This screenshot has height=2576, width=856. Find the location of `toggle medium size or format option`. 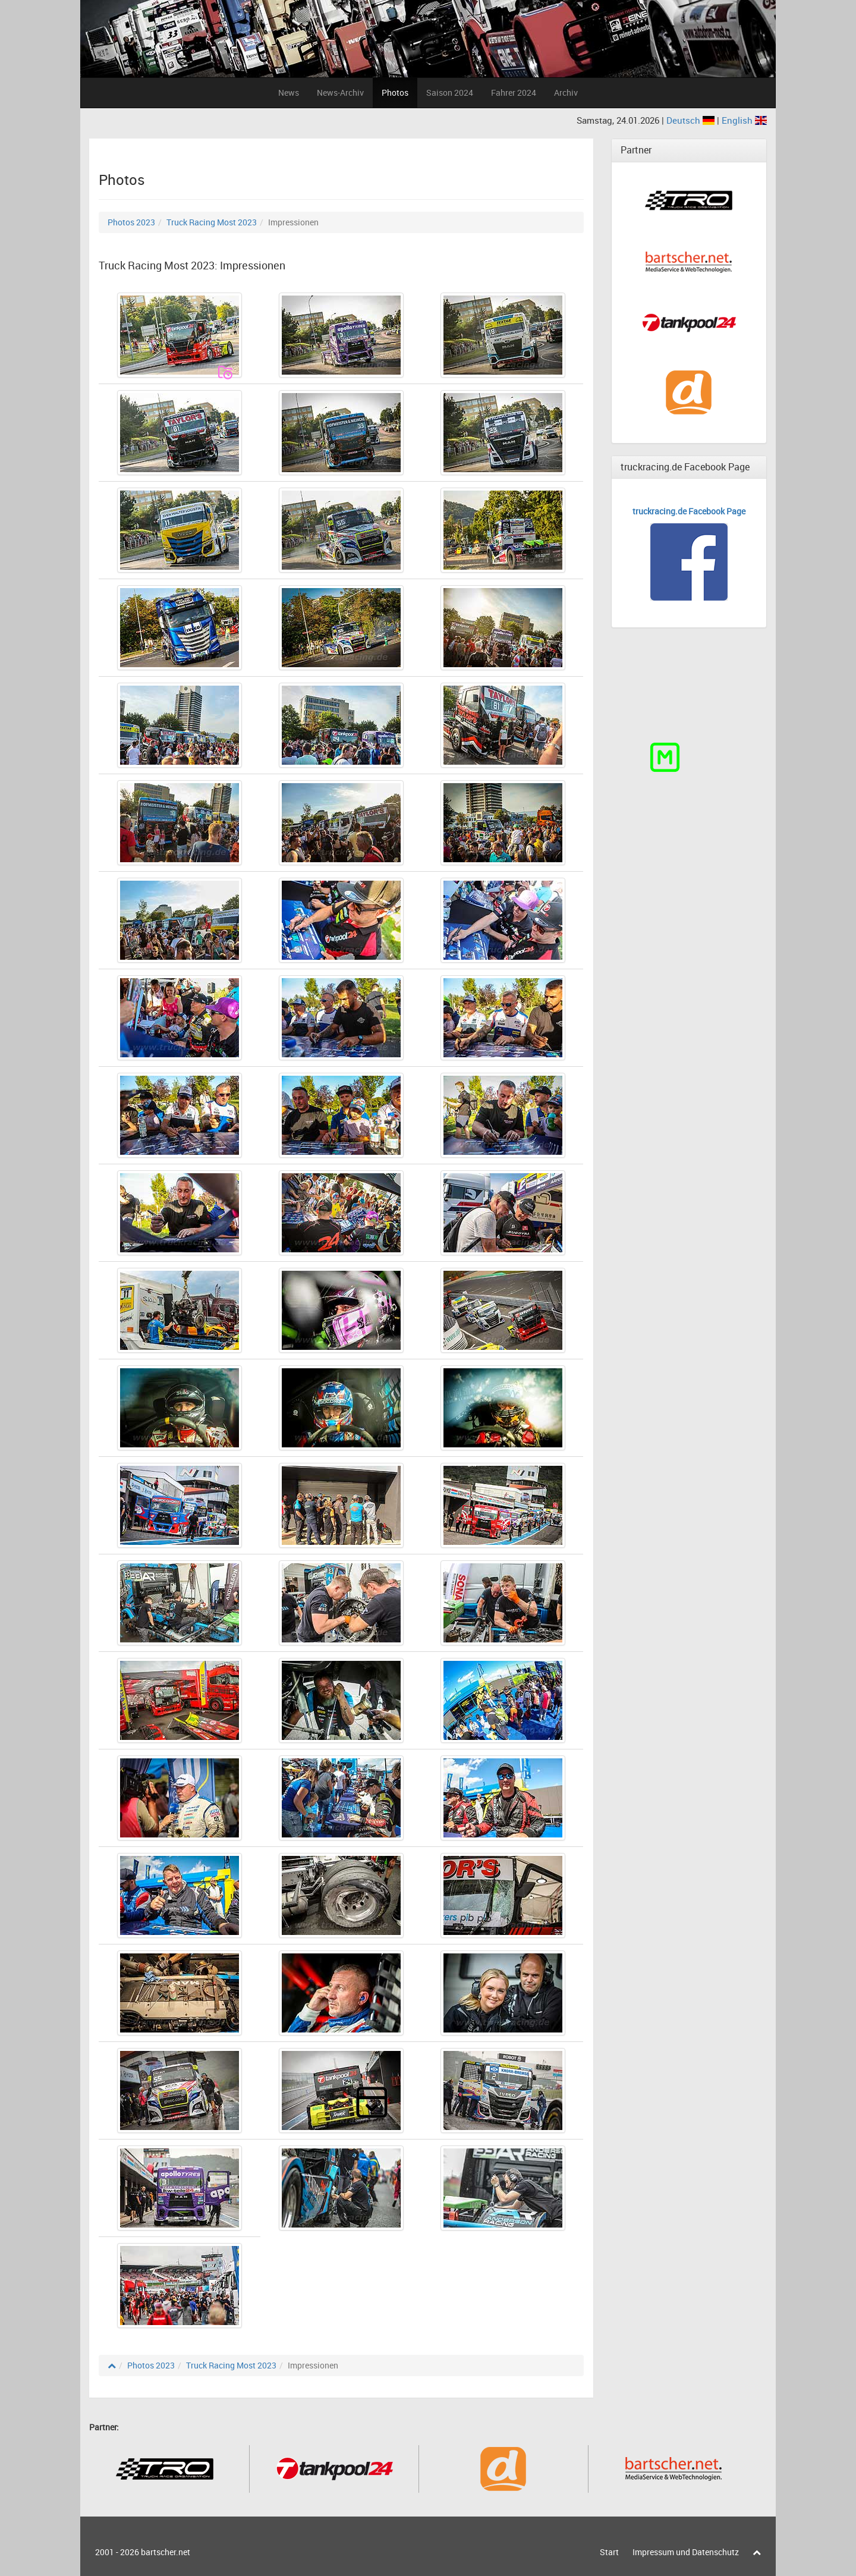

toggle medium size or format option is located at coordinates (665, 757).